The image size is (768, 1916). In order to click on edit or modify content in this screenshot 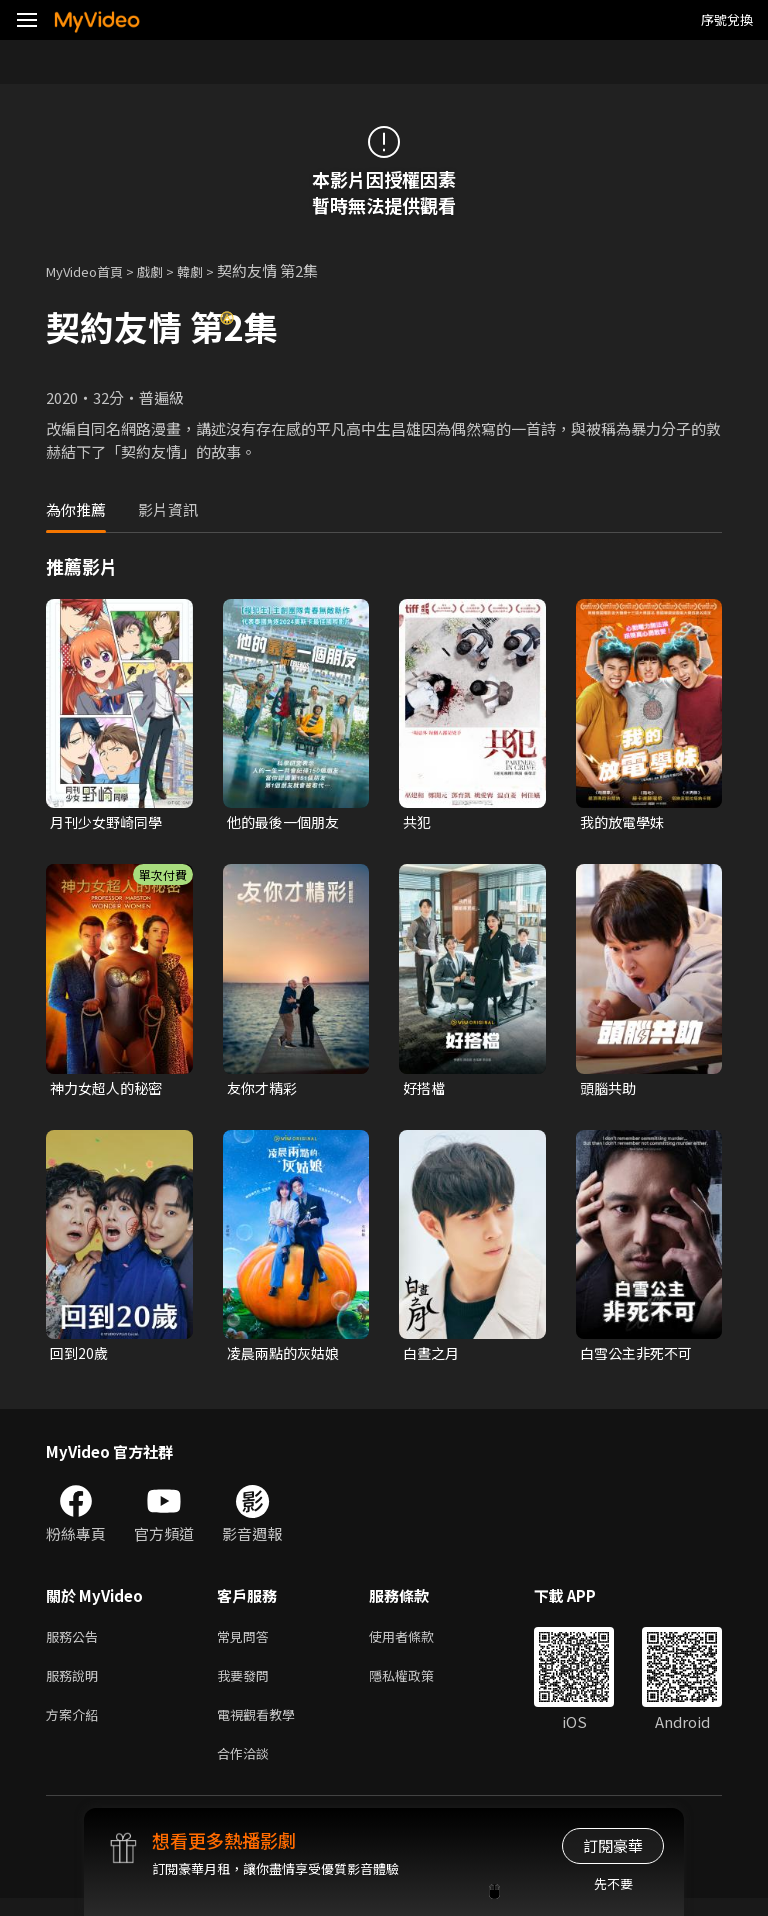, I will do `click(227, 318)`.